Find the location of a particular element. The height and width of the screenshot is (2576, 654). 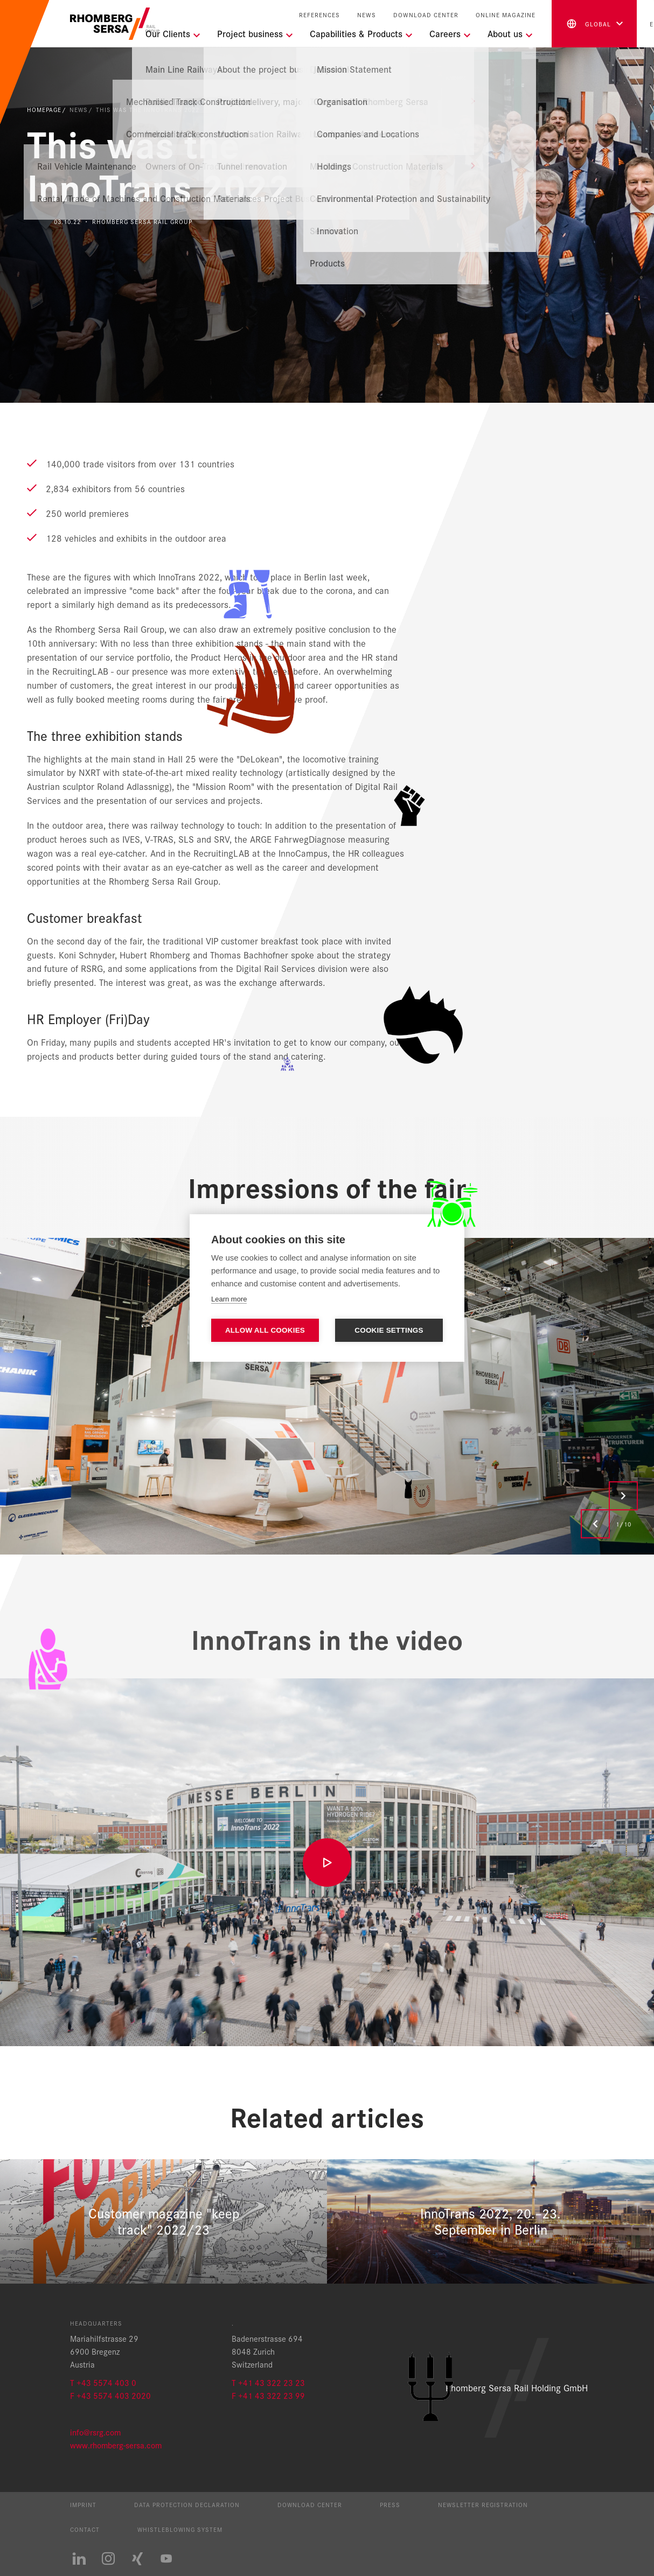

indicates strength or power action in a game is located at coordinates (409, 806).